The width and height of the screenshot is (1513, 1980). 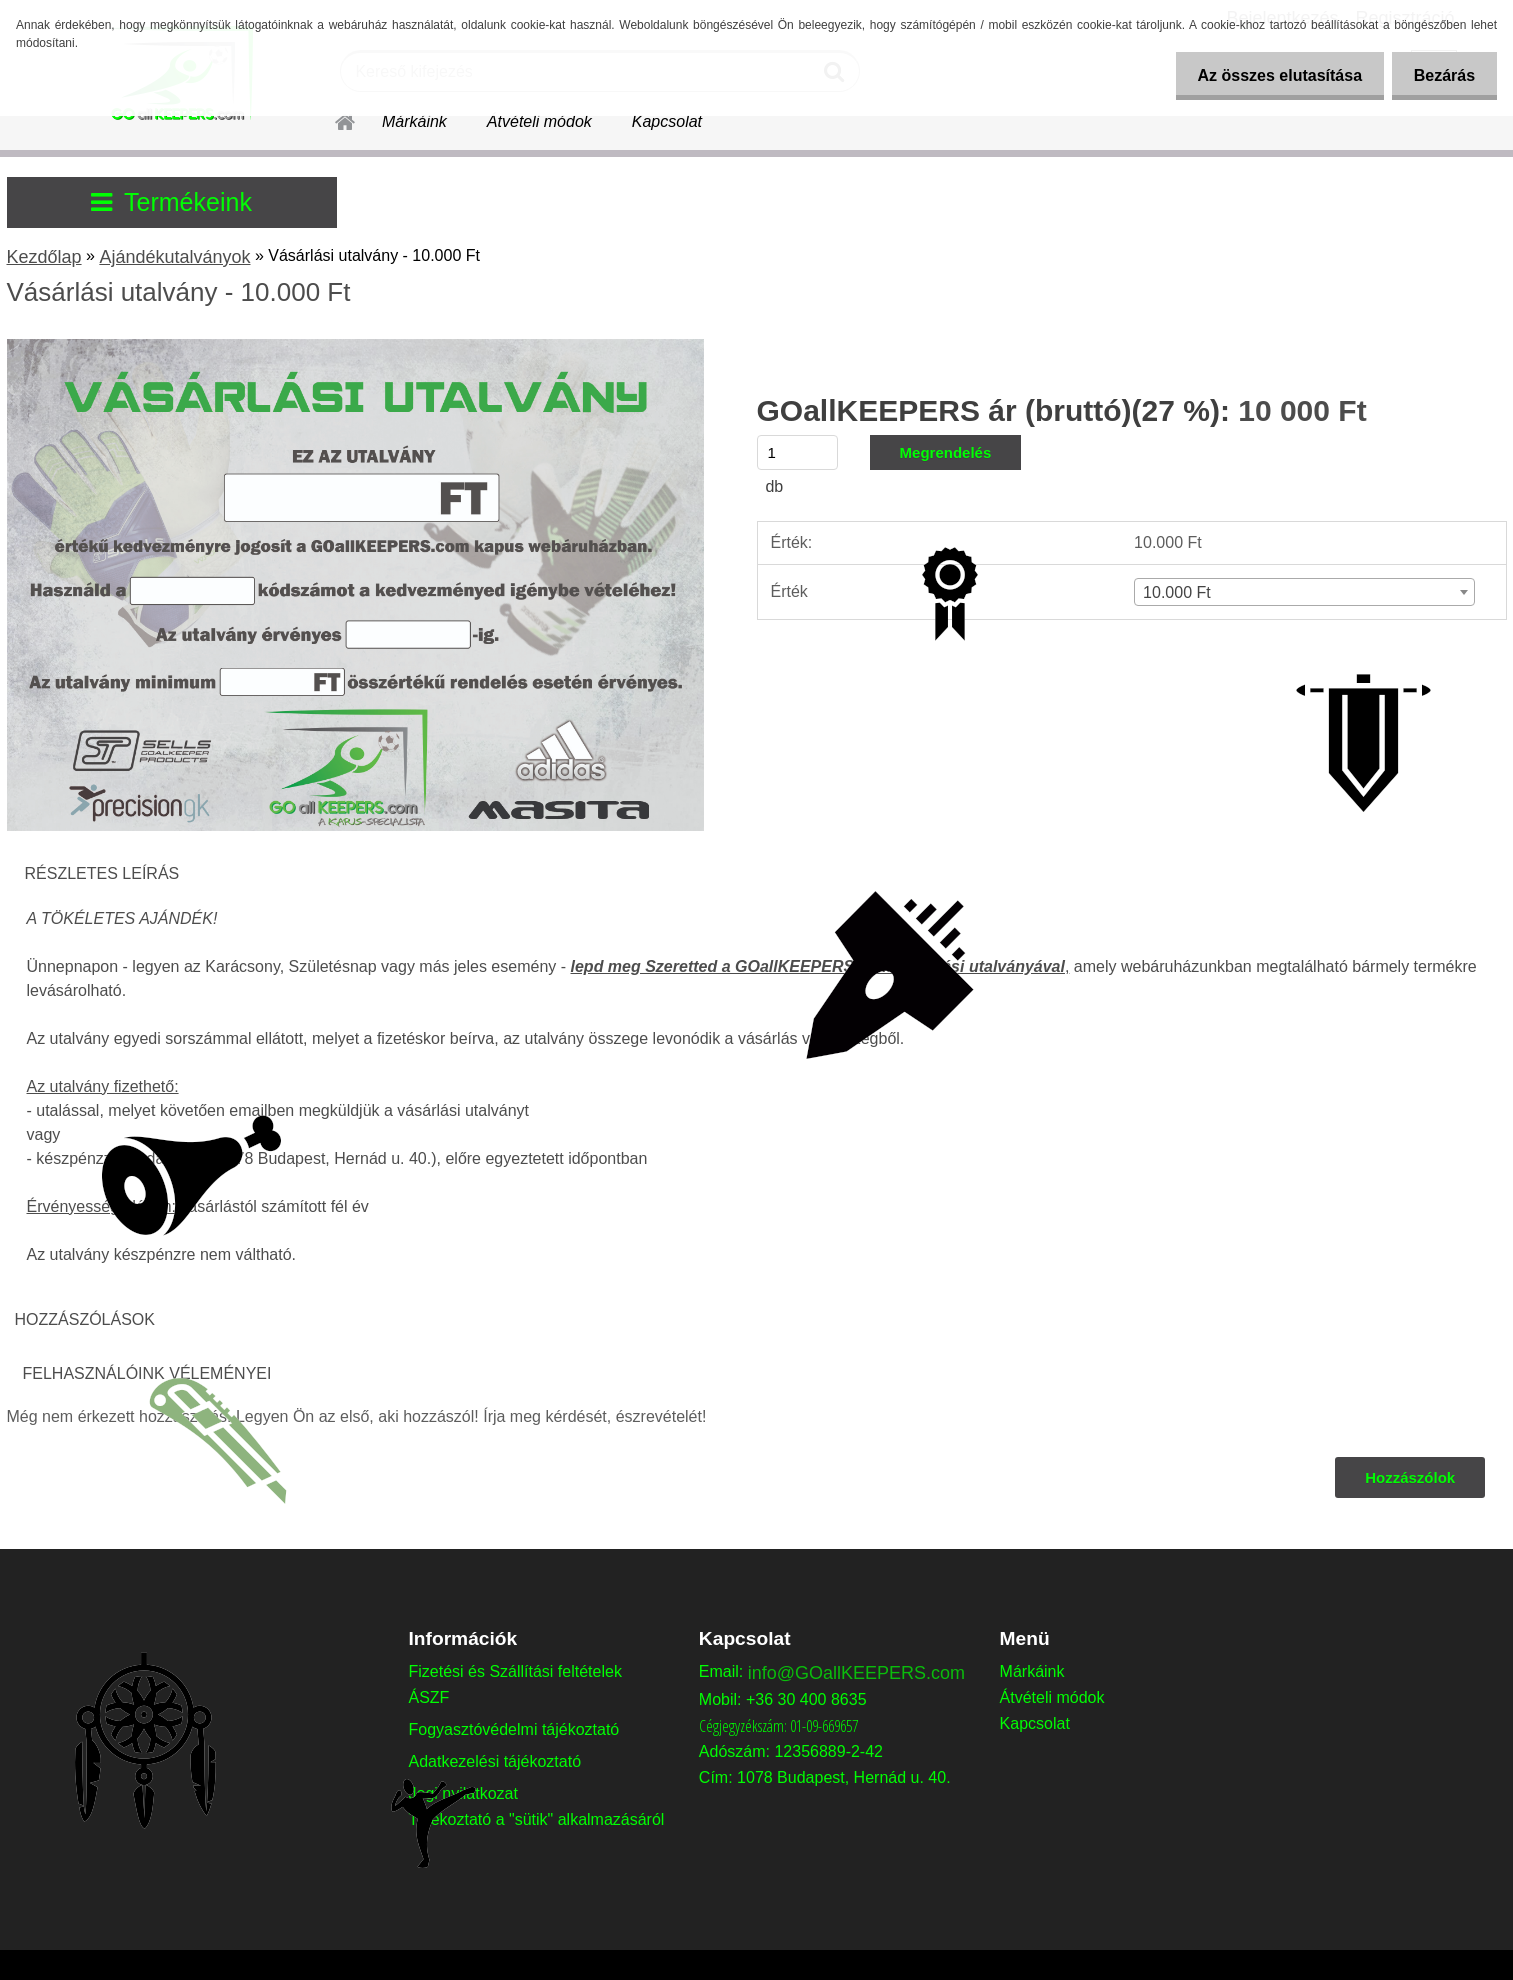 I want to click on food item in a game inventory, so click(x=191, y=1175).